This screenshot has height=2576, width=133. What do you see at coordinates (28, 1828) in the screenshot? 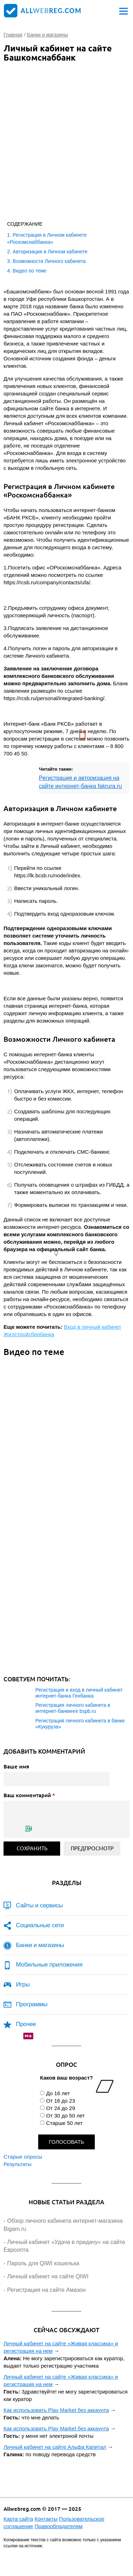
I see `find nearby EV charging stations` at bounding box center [28, 1828].